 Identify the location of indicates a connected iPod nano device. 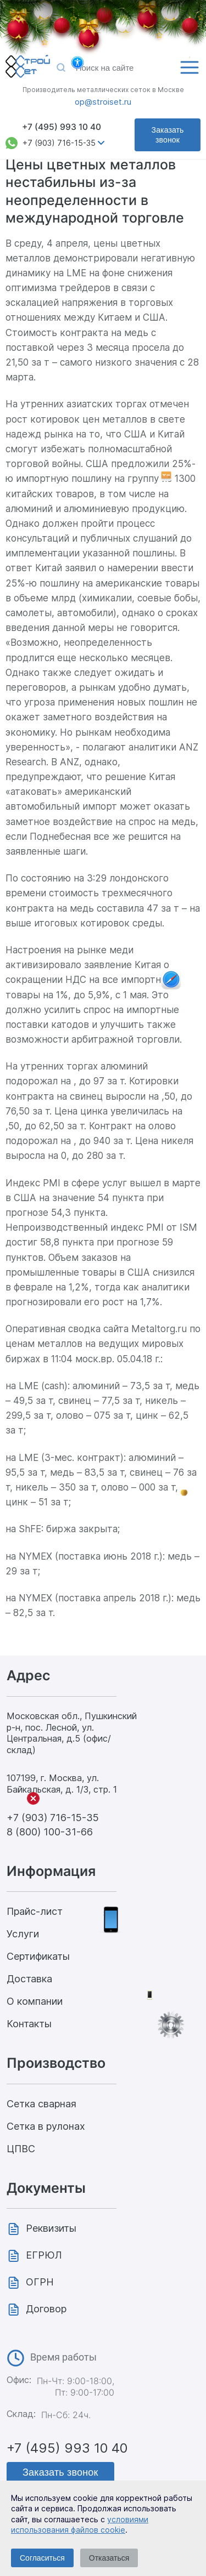
(149, 1995).